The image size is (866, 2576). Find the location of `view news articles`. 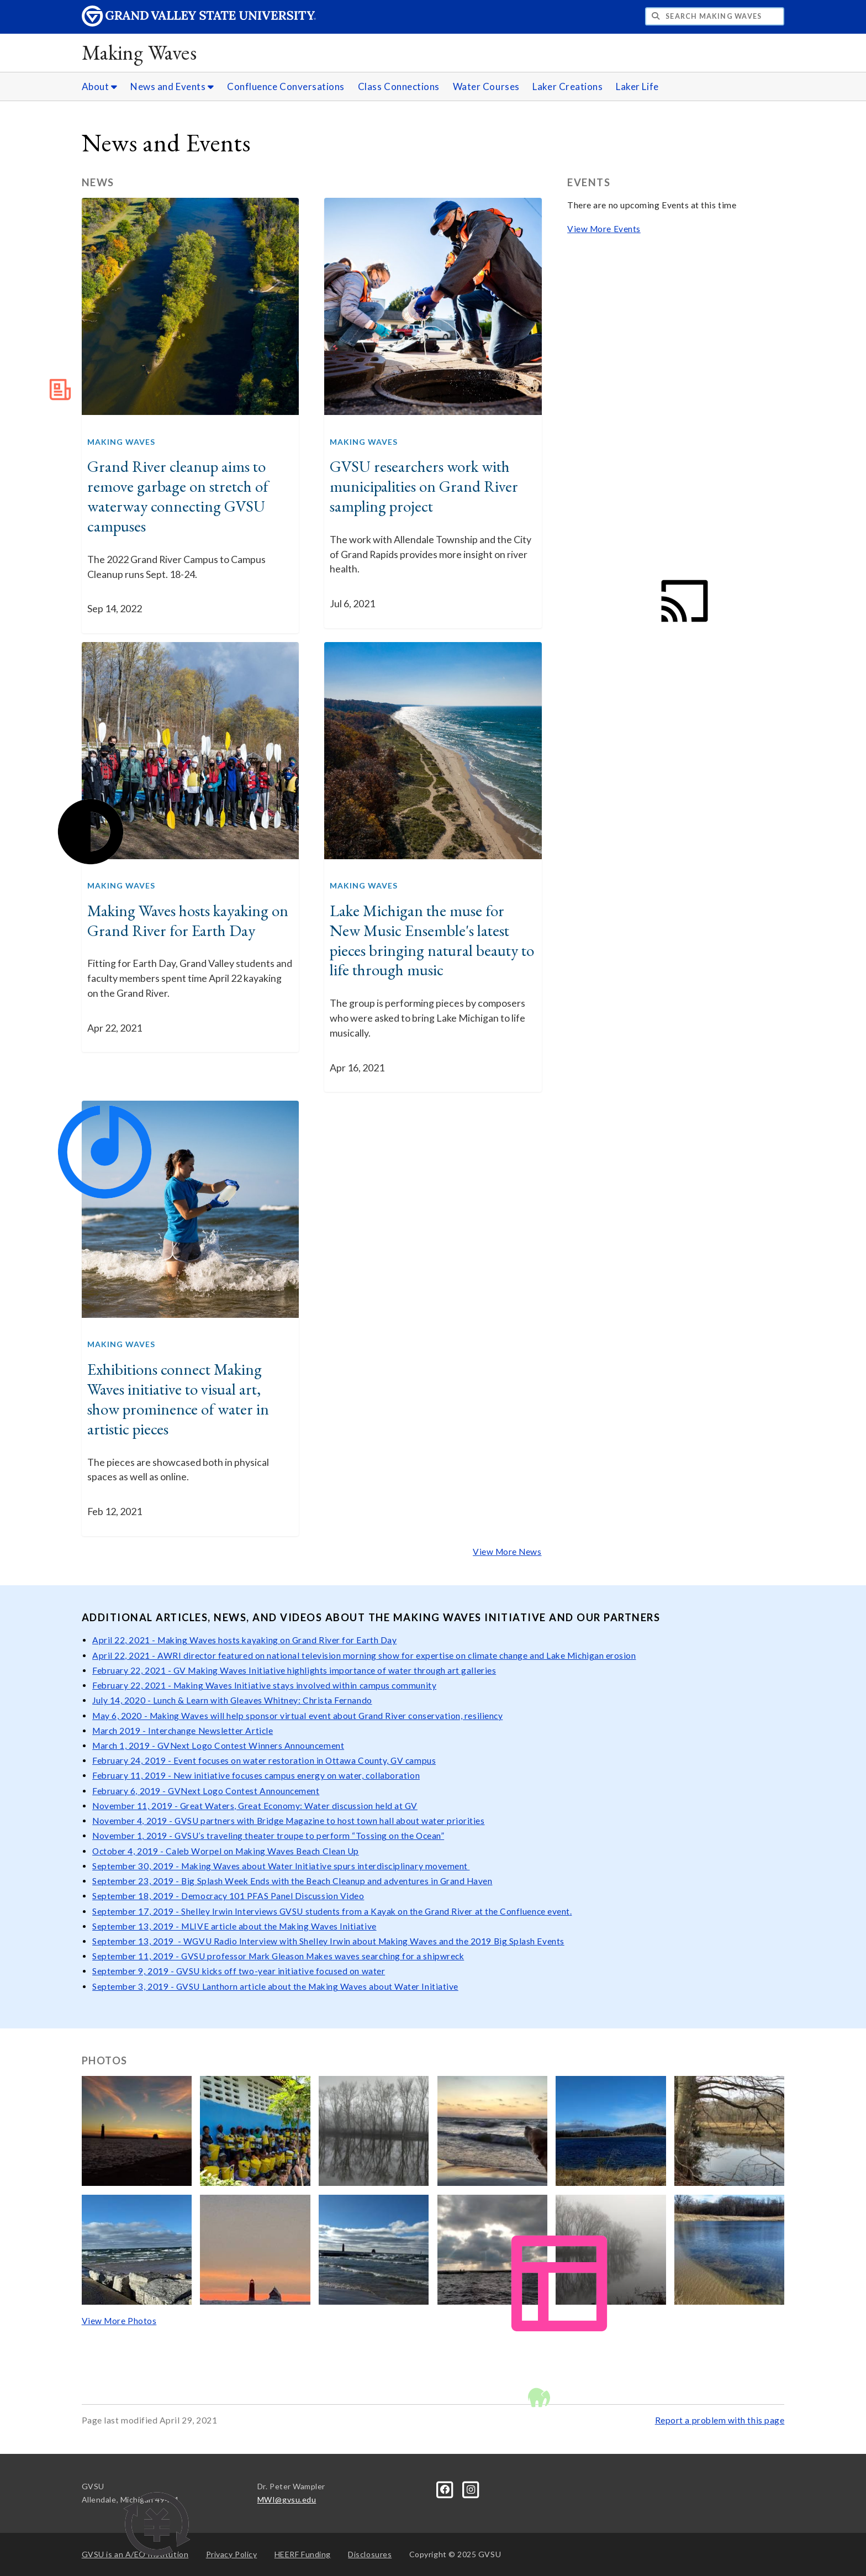

view news articles is located at coordinates (60, 390).